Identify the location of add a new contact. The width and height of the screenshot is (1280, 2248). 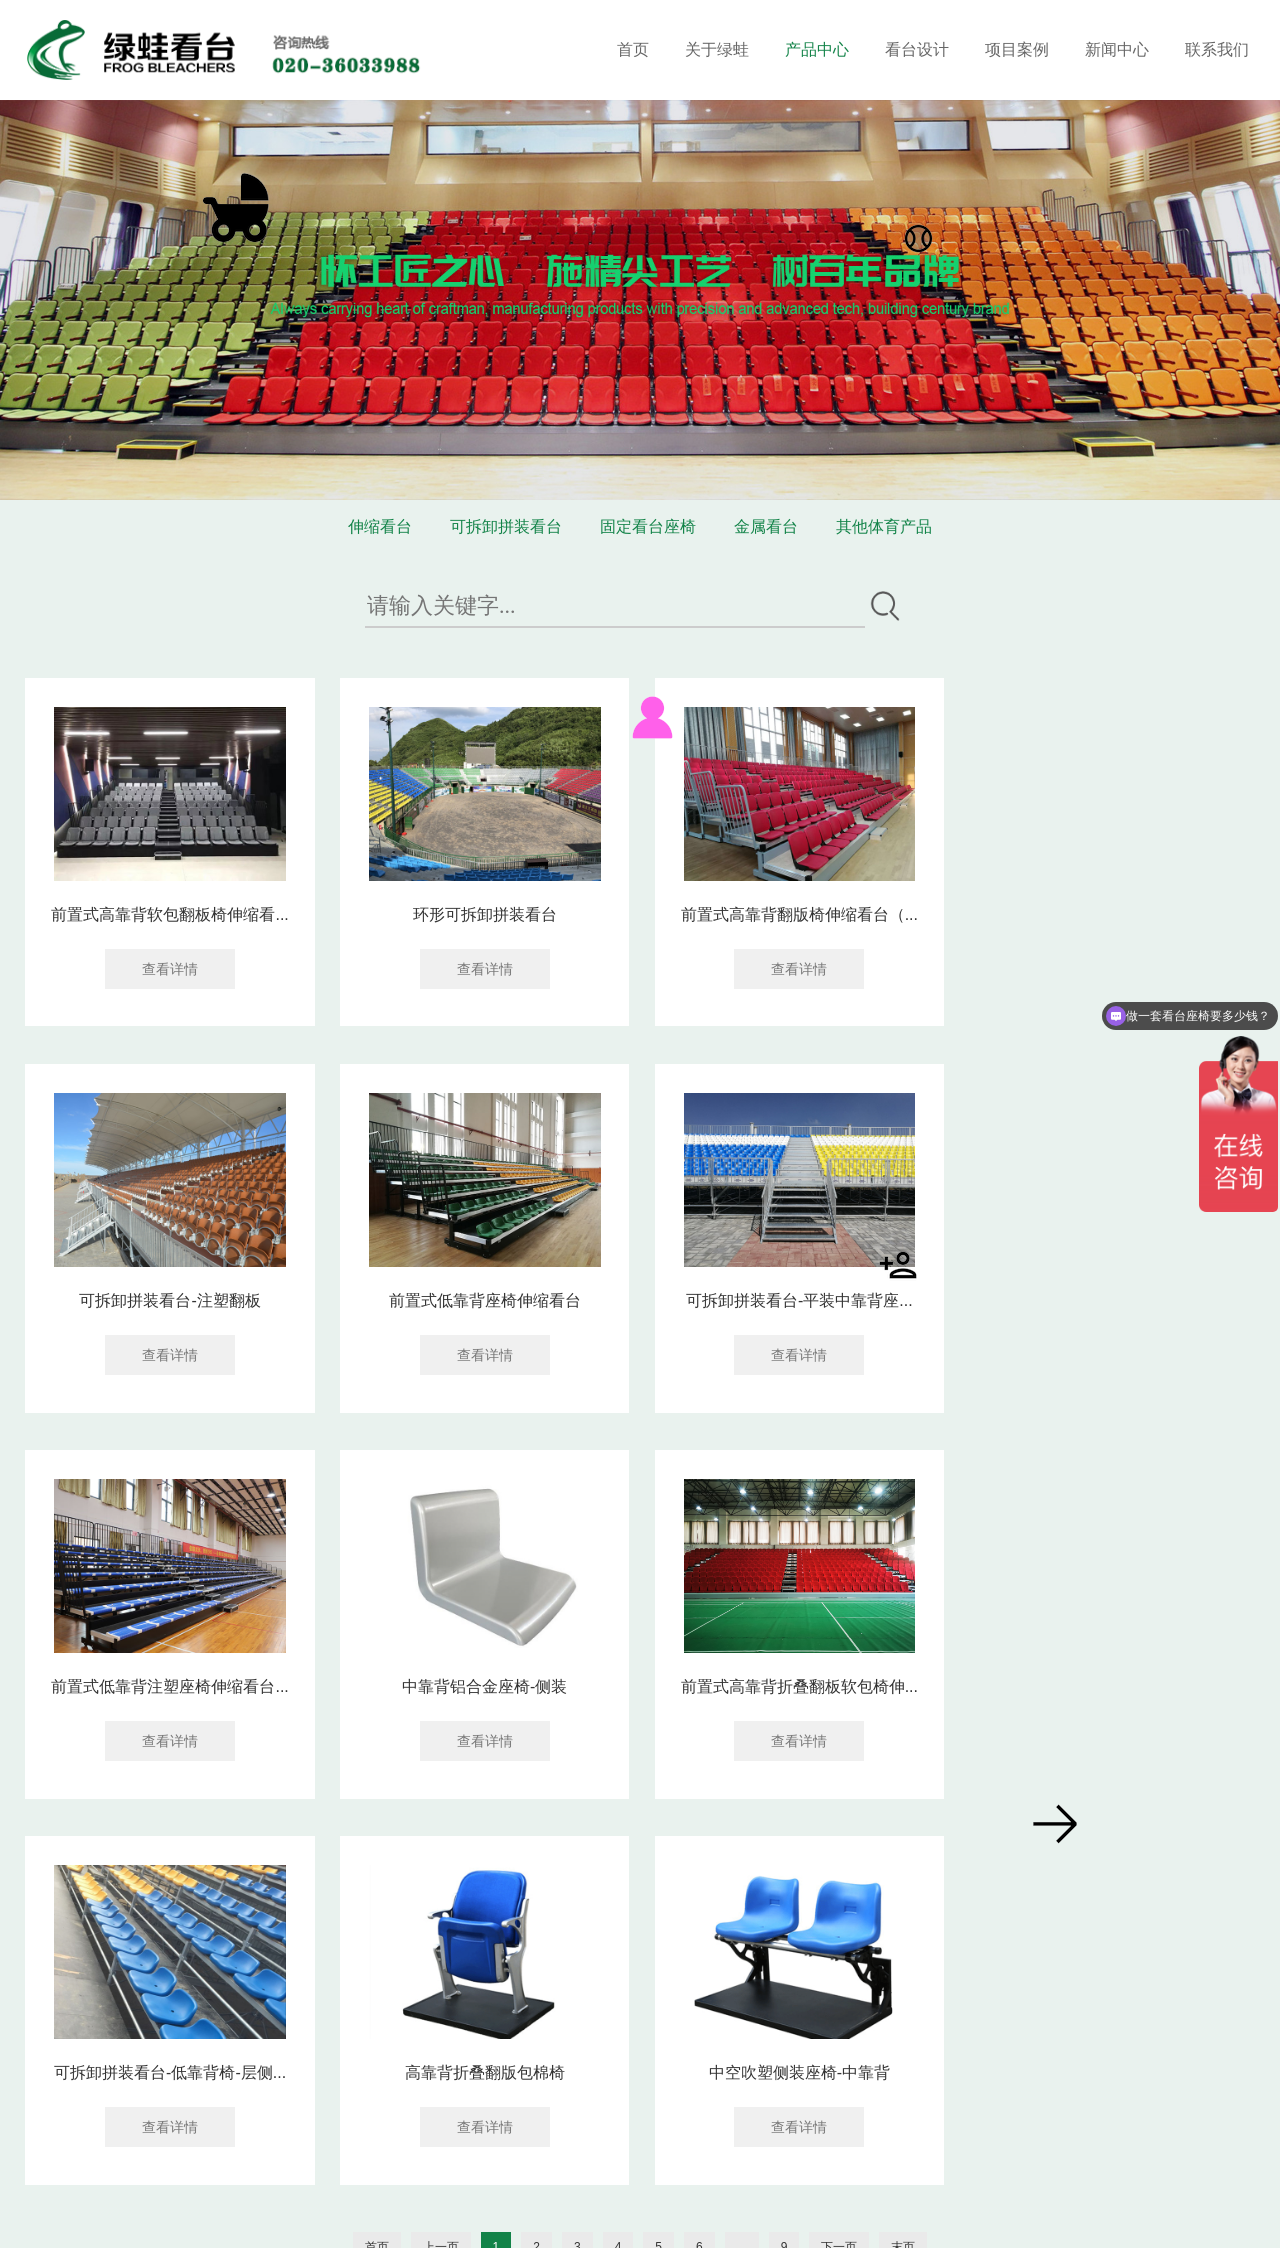
(898, 1265).